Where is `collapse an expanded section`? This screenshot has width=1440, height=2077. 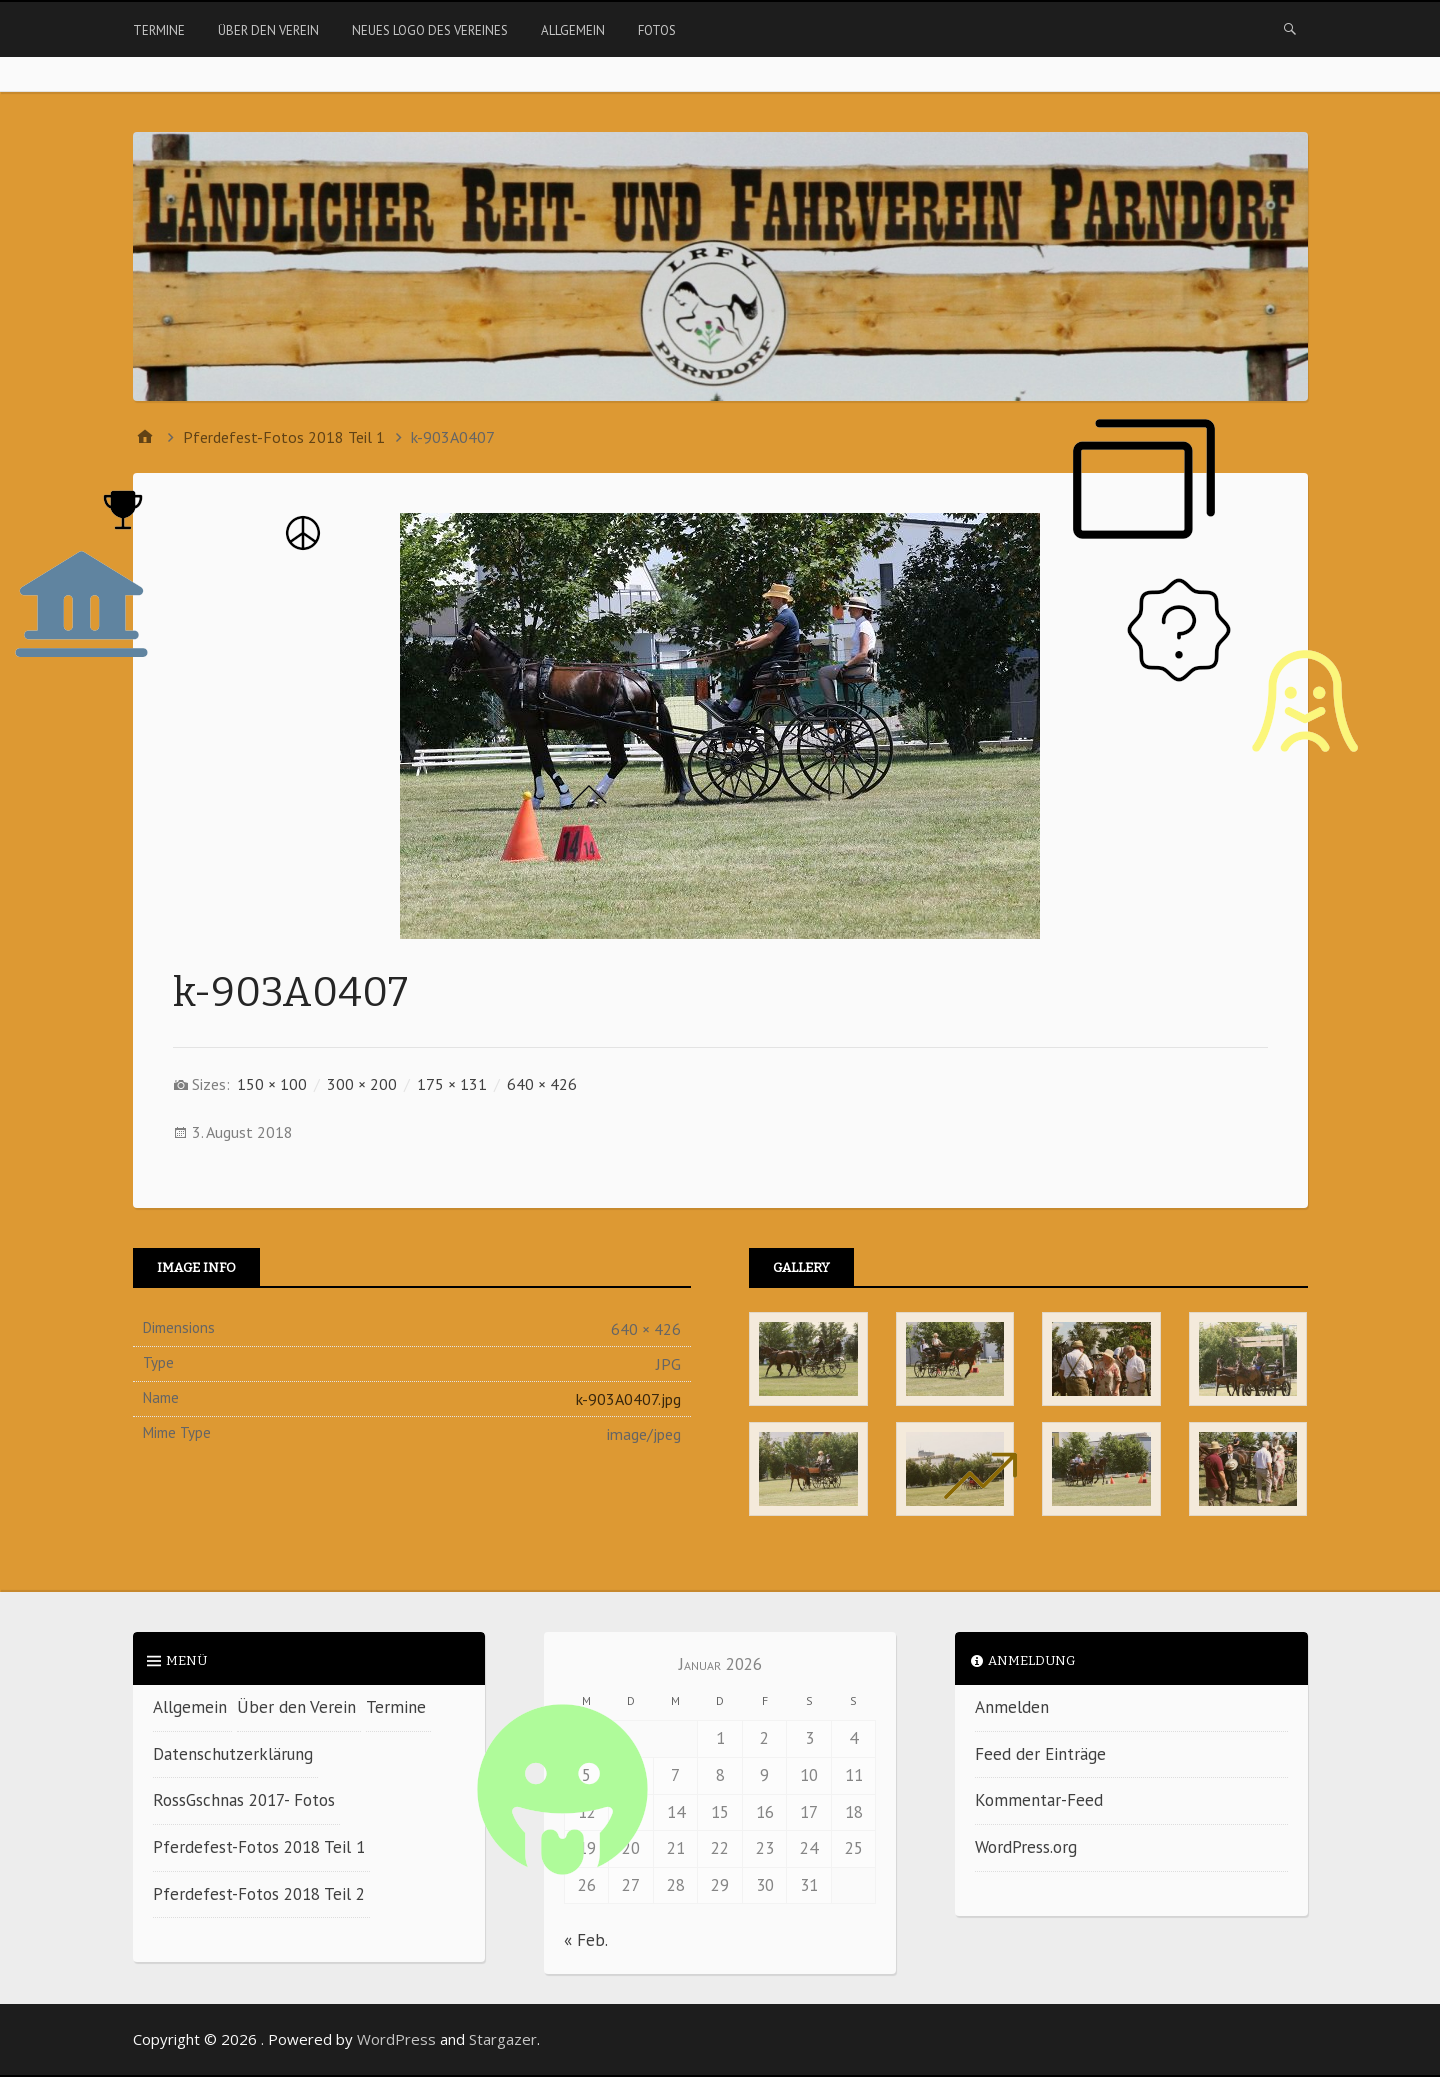 collapse an expanded section is located at coordinates (589, 796).